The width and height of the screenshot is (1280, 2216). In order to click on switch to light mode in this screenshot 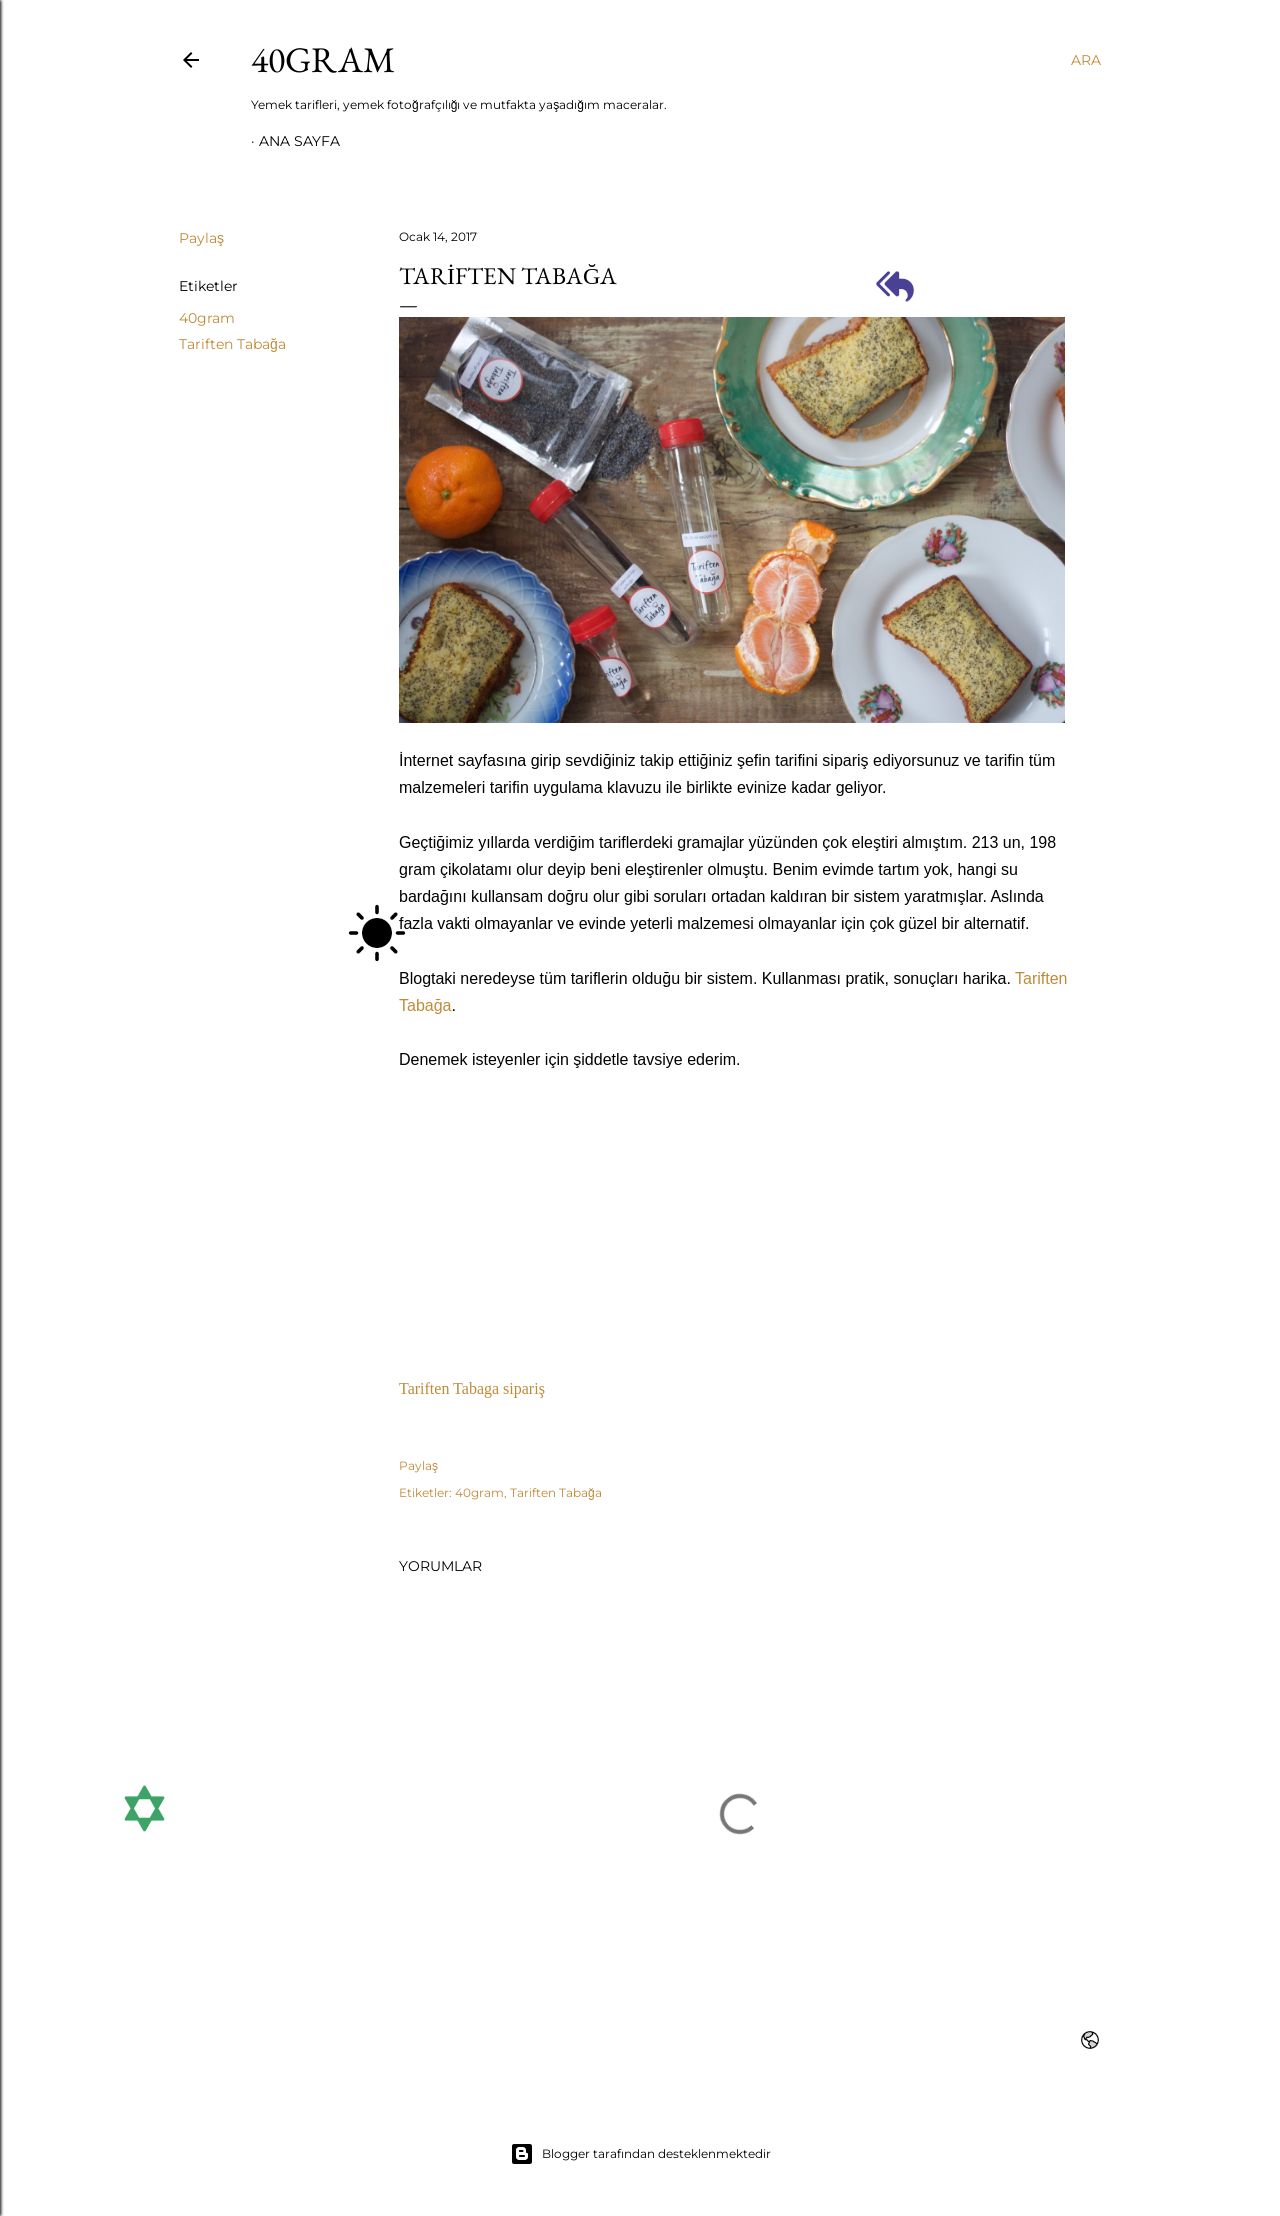, I will do `click(377, 933)`.